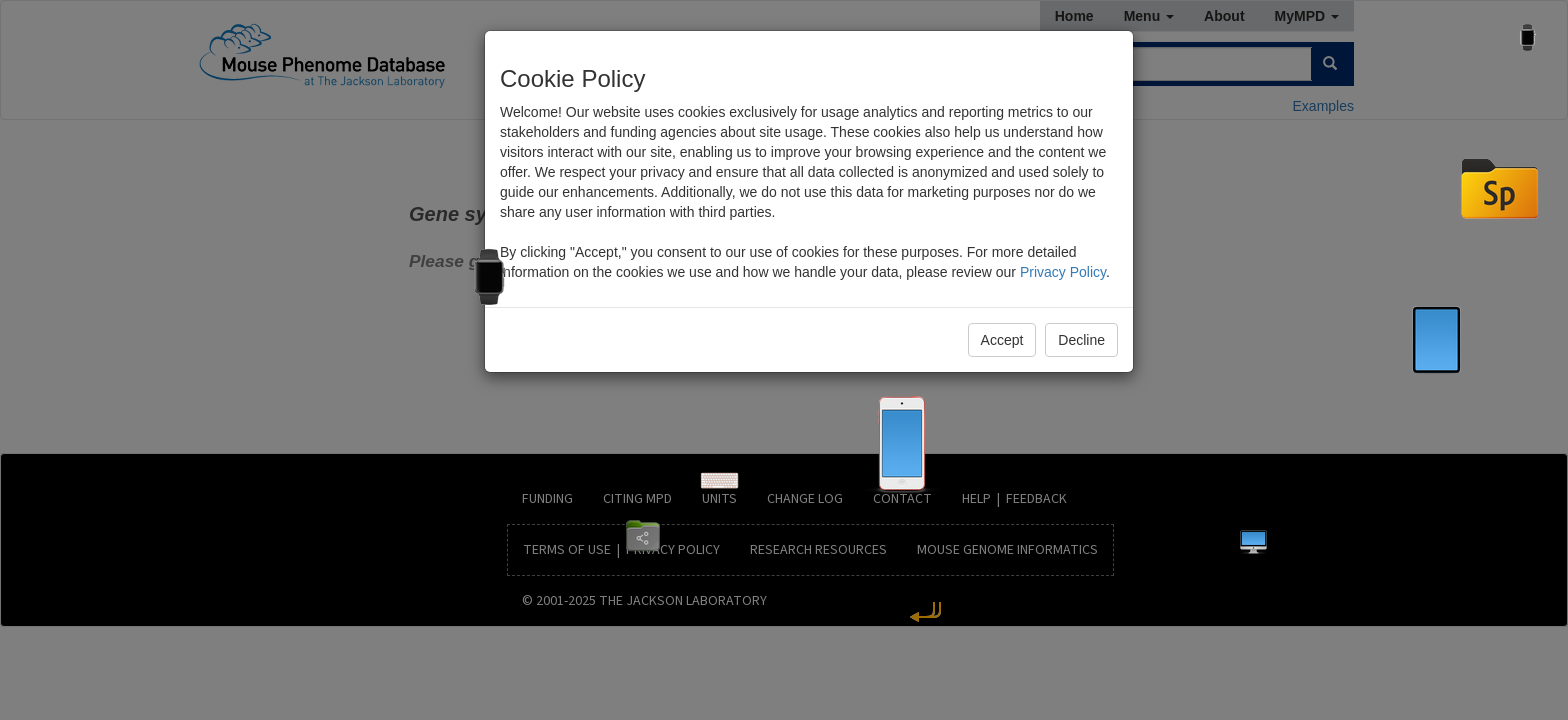  Describe the element at coordinates (1436, 340) in the screenshot. I see `indicates a connected iPad device` at that location.